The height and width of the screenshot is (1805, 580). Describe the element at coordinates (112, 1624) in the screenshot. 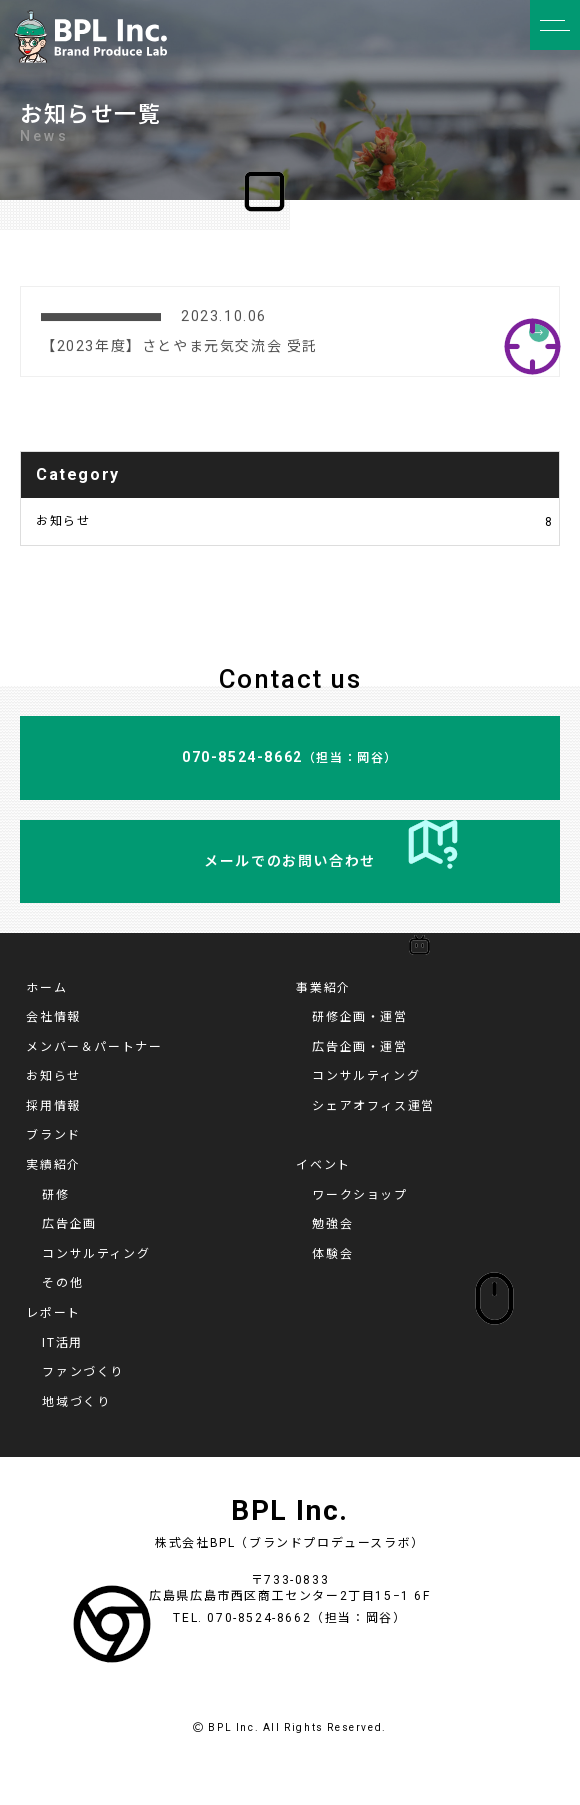

I see `open Google Chrome browser` at that location.